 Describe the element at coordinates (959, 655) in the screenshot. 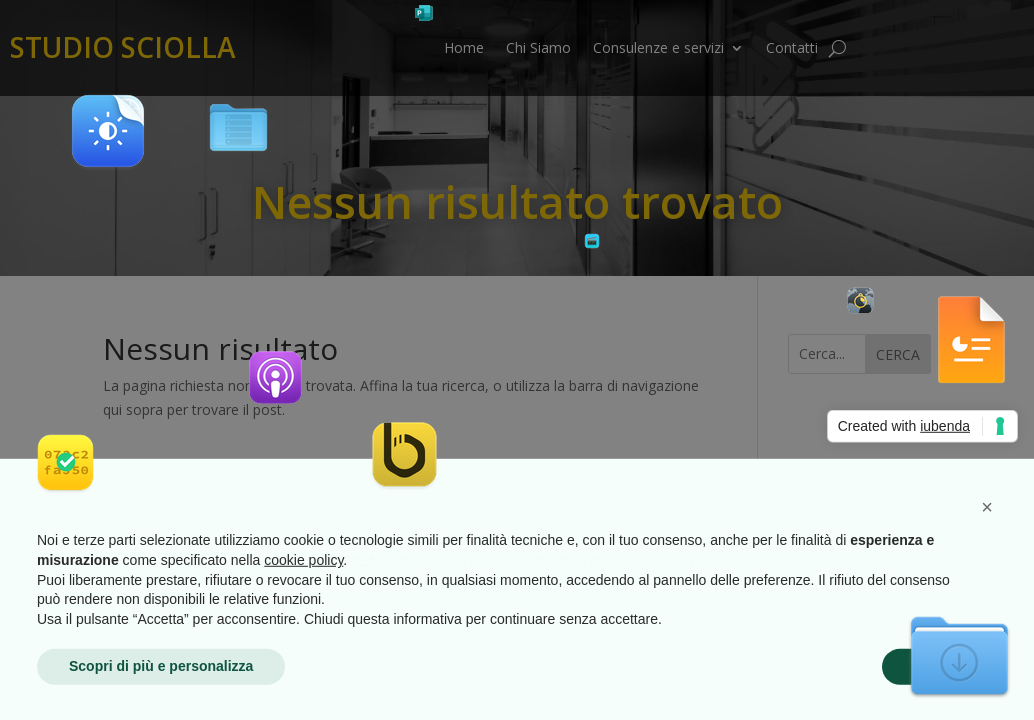

I see `open your downloads folder` at that location.